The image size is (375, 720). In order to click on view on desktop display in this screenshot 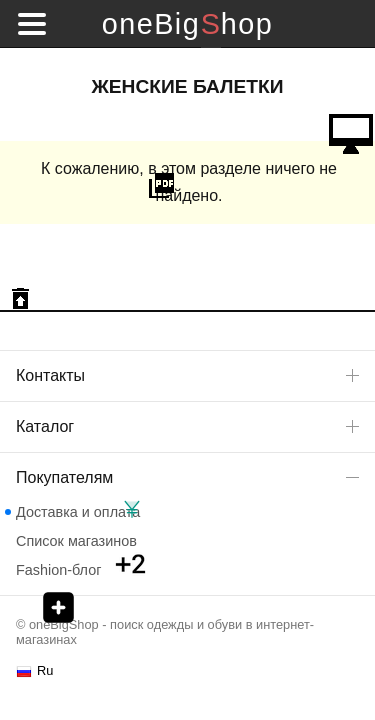, I will do `click(351, 134)`.